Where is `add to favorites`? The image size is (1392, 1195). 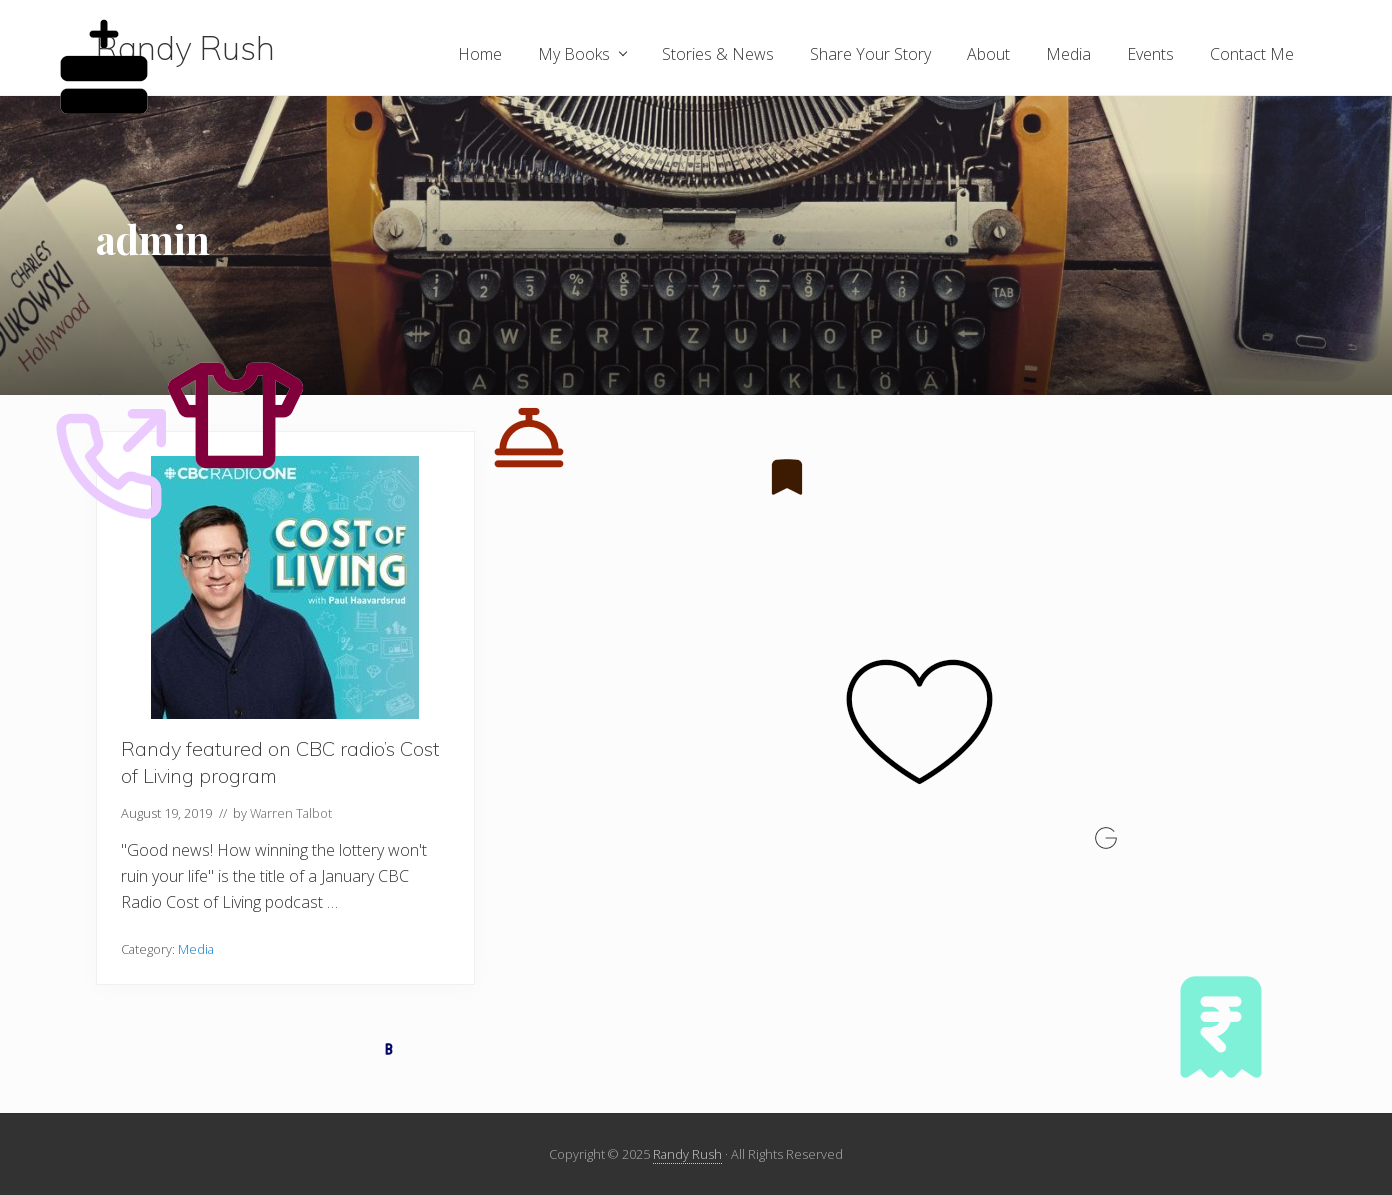
add to favorites is located at coordinates (919, 716).